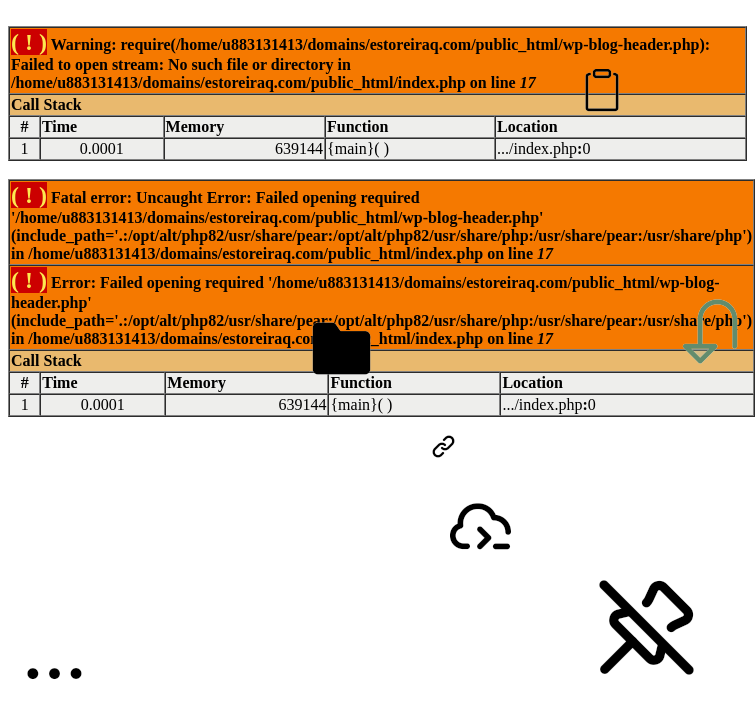  Describe the element at coordinates (646, 627) in the screenshot. I see `unpin an item from your saved list` at that location.